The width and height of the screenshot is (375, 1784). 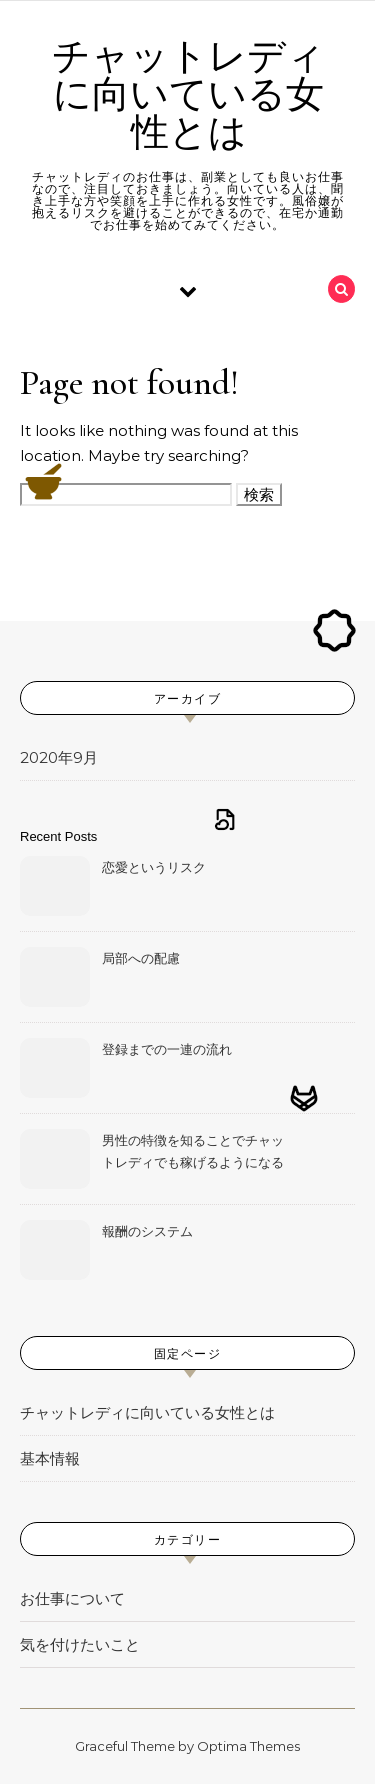 What do you see at coordinates (43, 481) in the screenshot?
I see `access pharmacy or medication features` at bounding box center [43, 481].